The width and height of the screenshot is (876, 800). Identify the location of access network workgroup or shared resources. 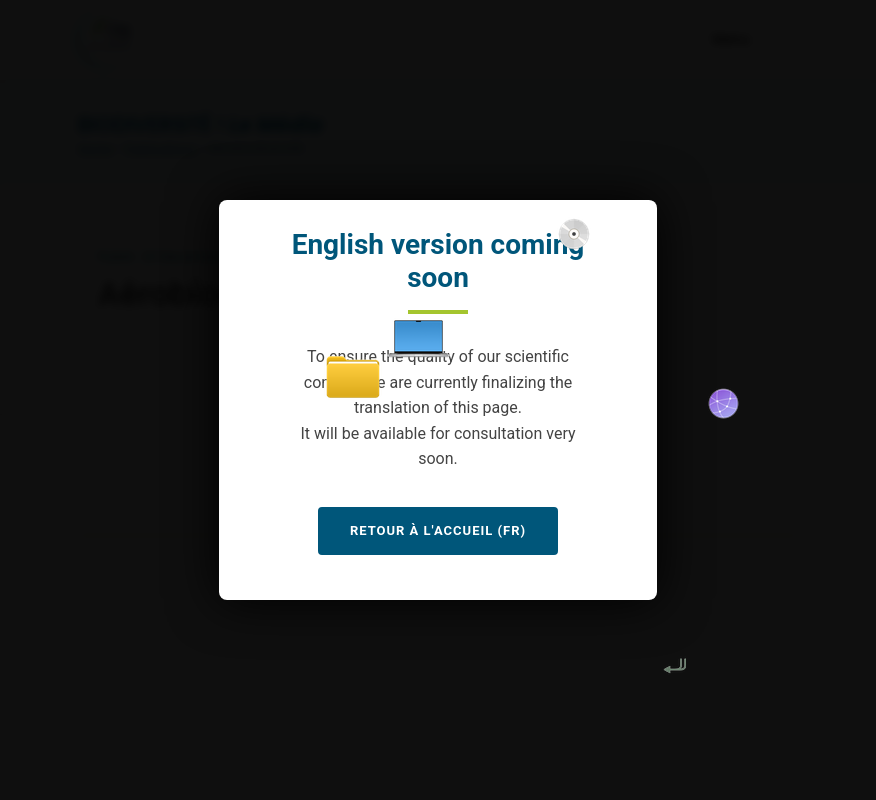
(723, 403).